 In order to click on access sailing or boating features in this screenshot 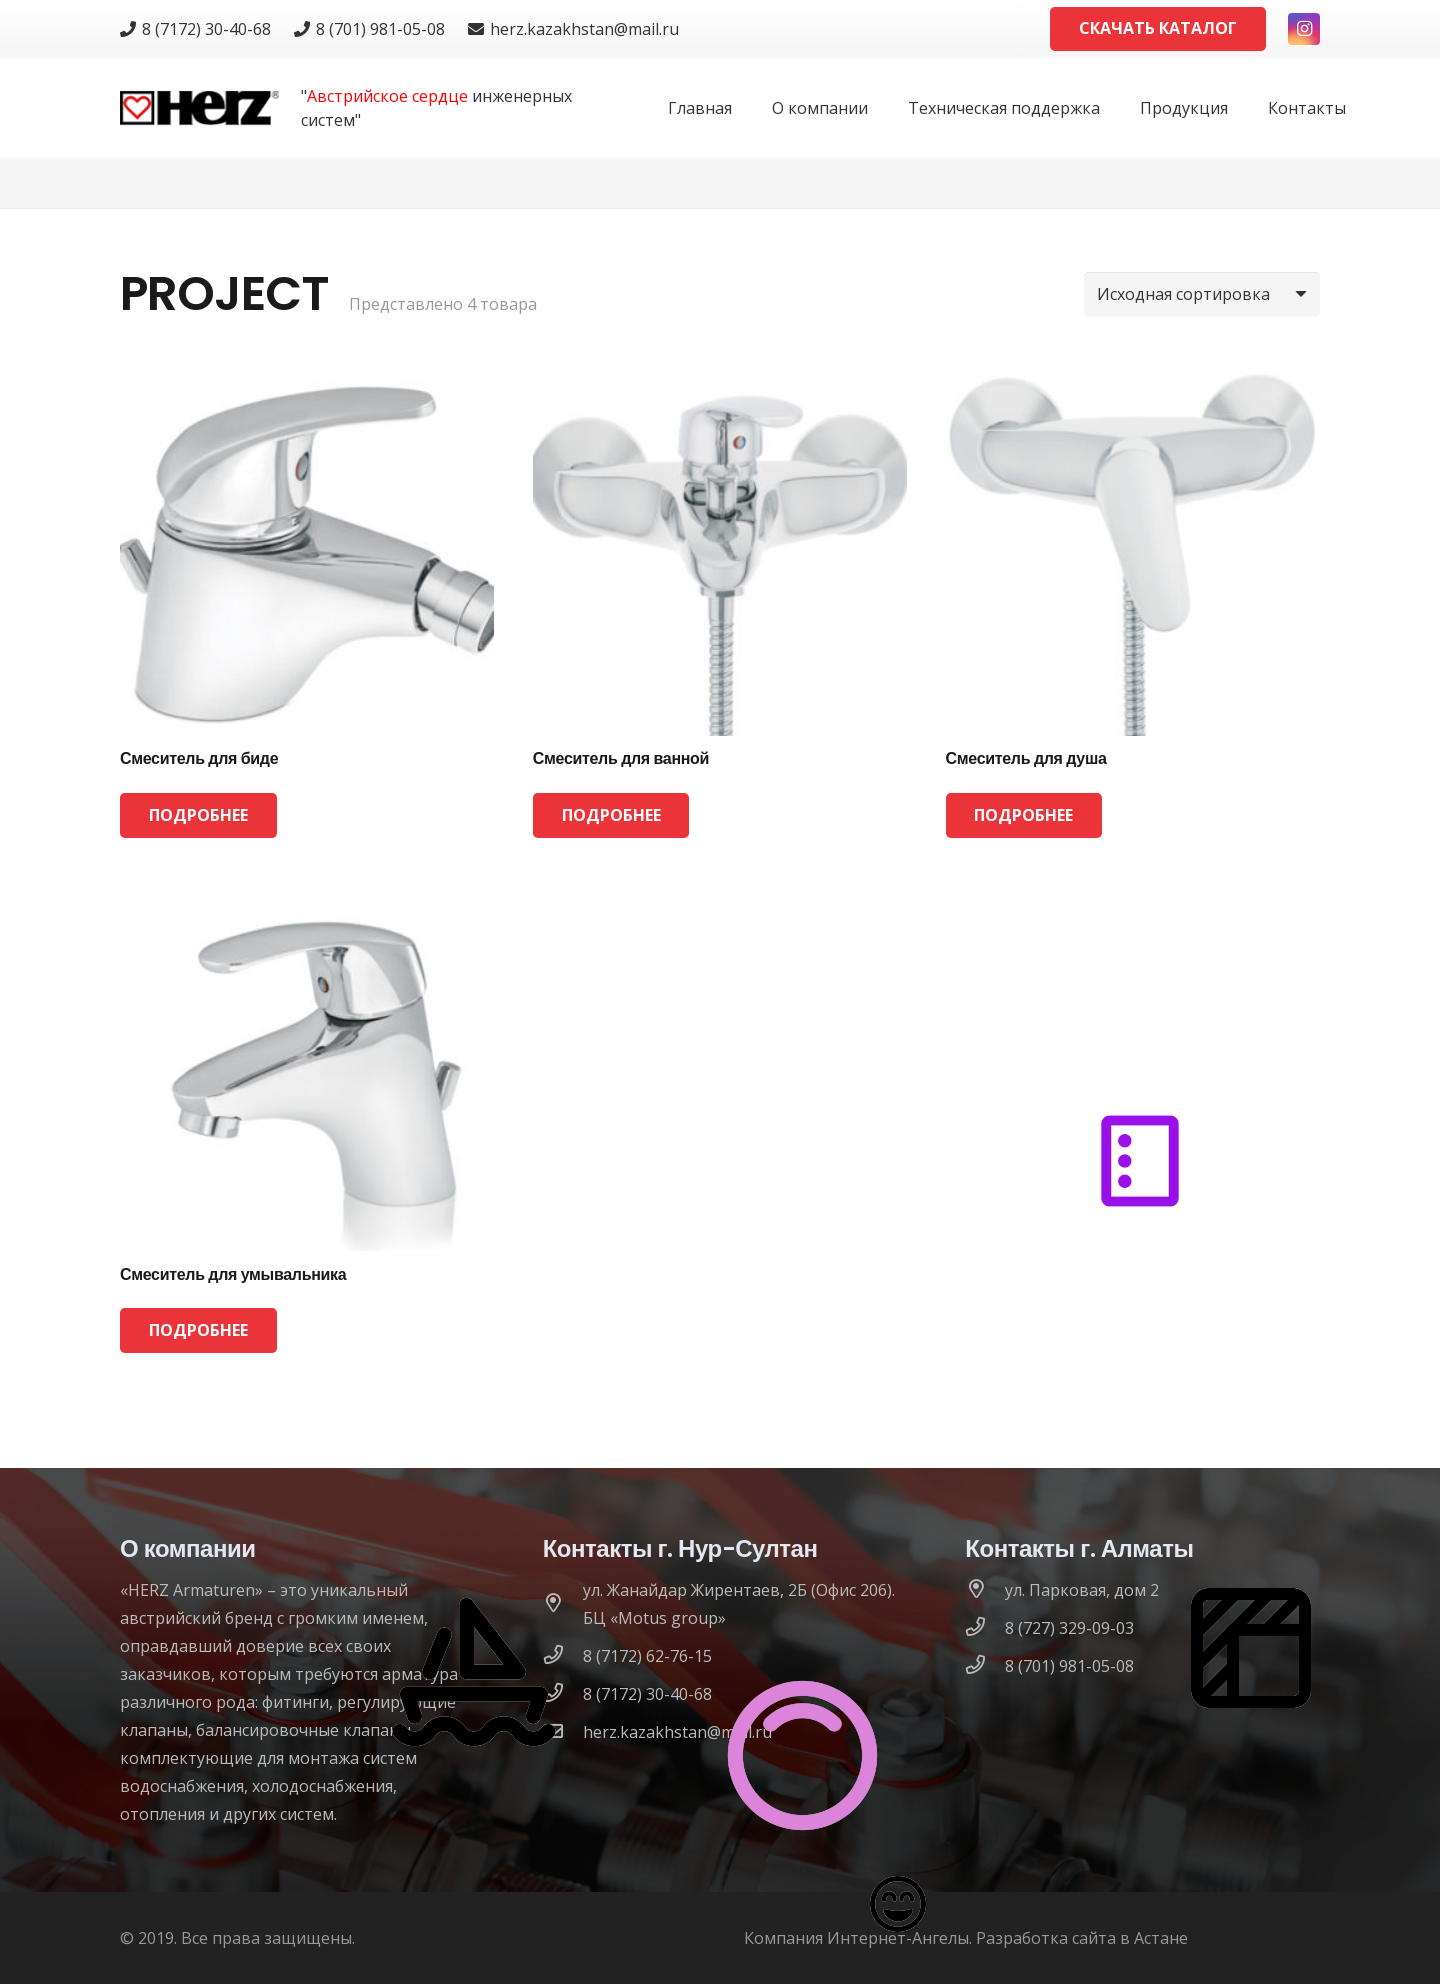, I will do `click(474, 1672)`.